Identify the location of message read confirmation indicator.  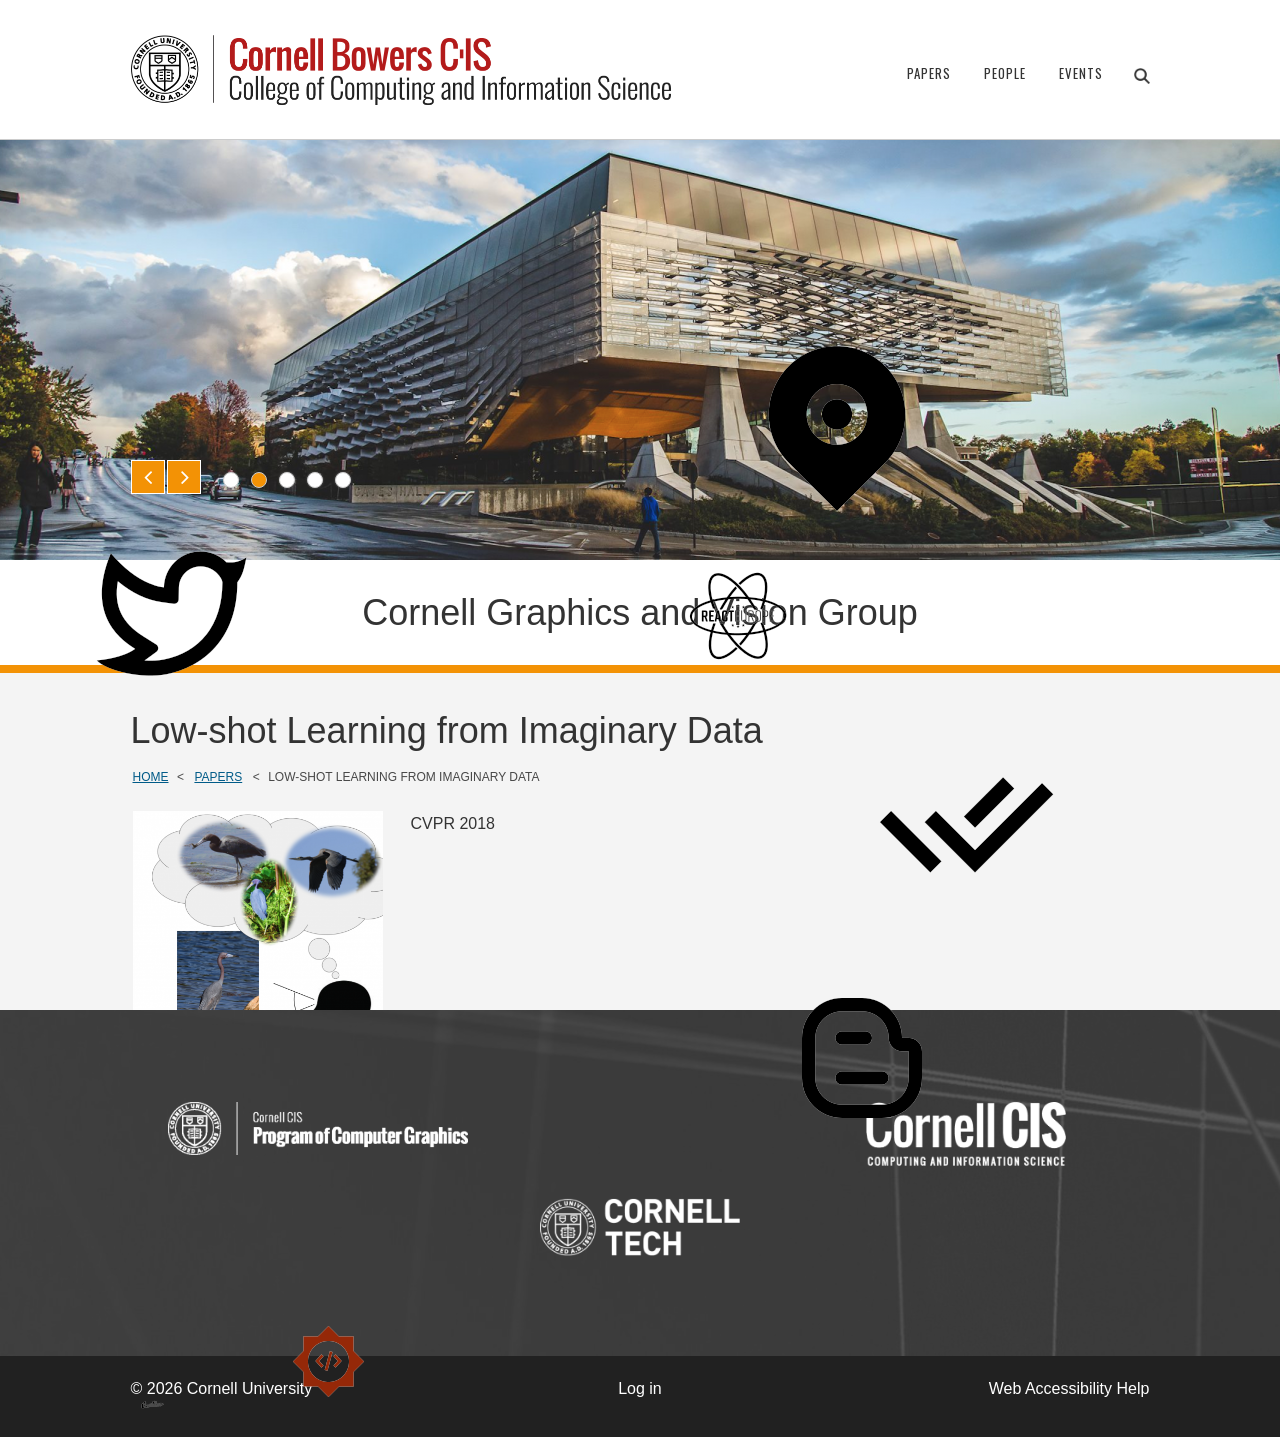
(967, 825).